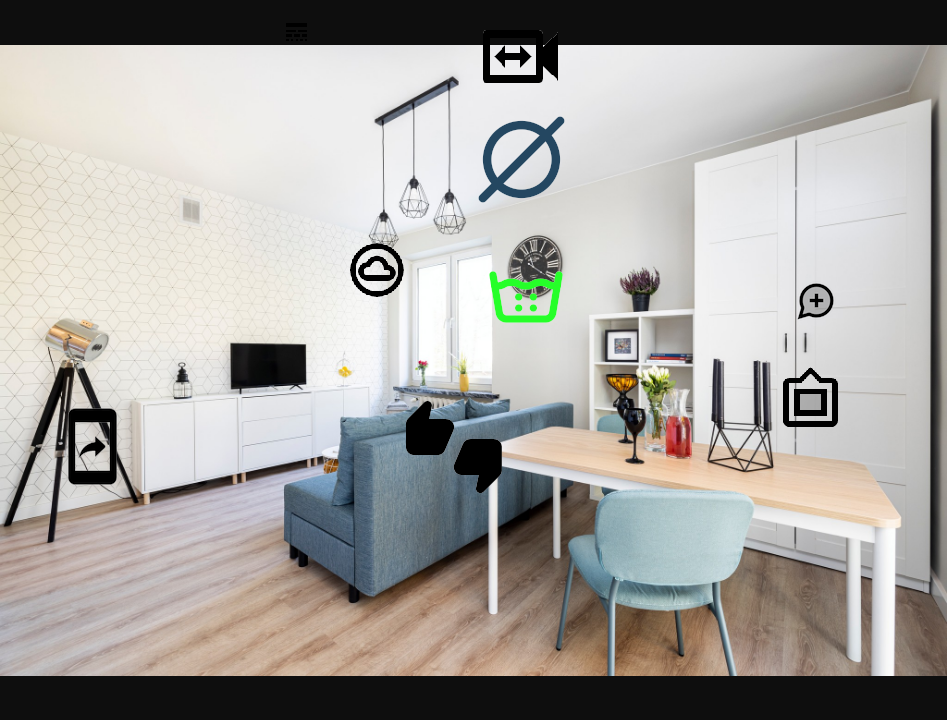 Image resolution: width=947 pixels, height=720 pixels. I want to click on calculate average value, so click(521, 159).